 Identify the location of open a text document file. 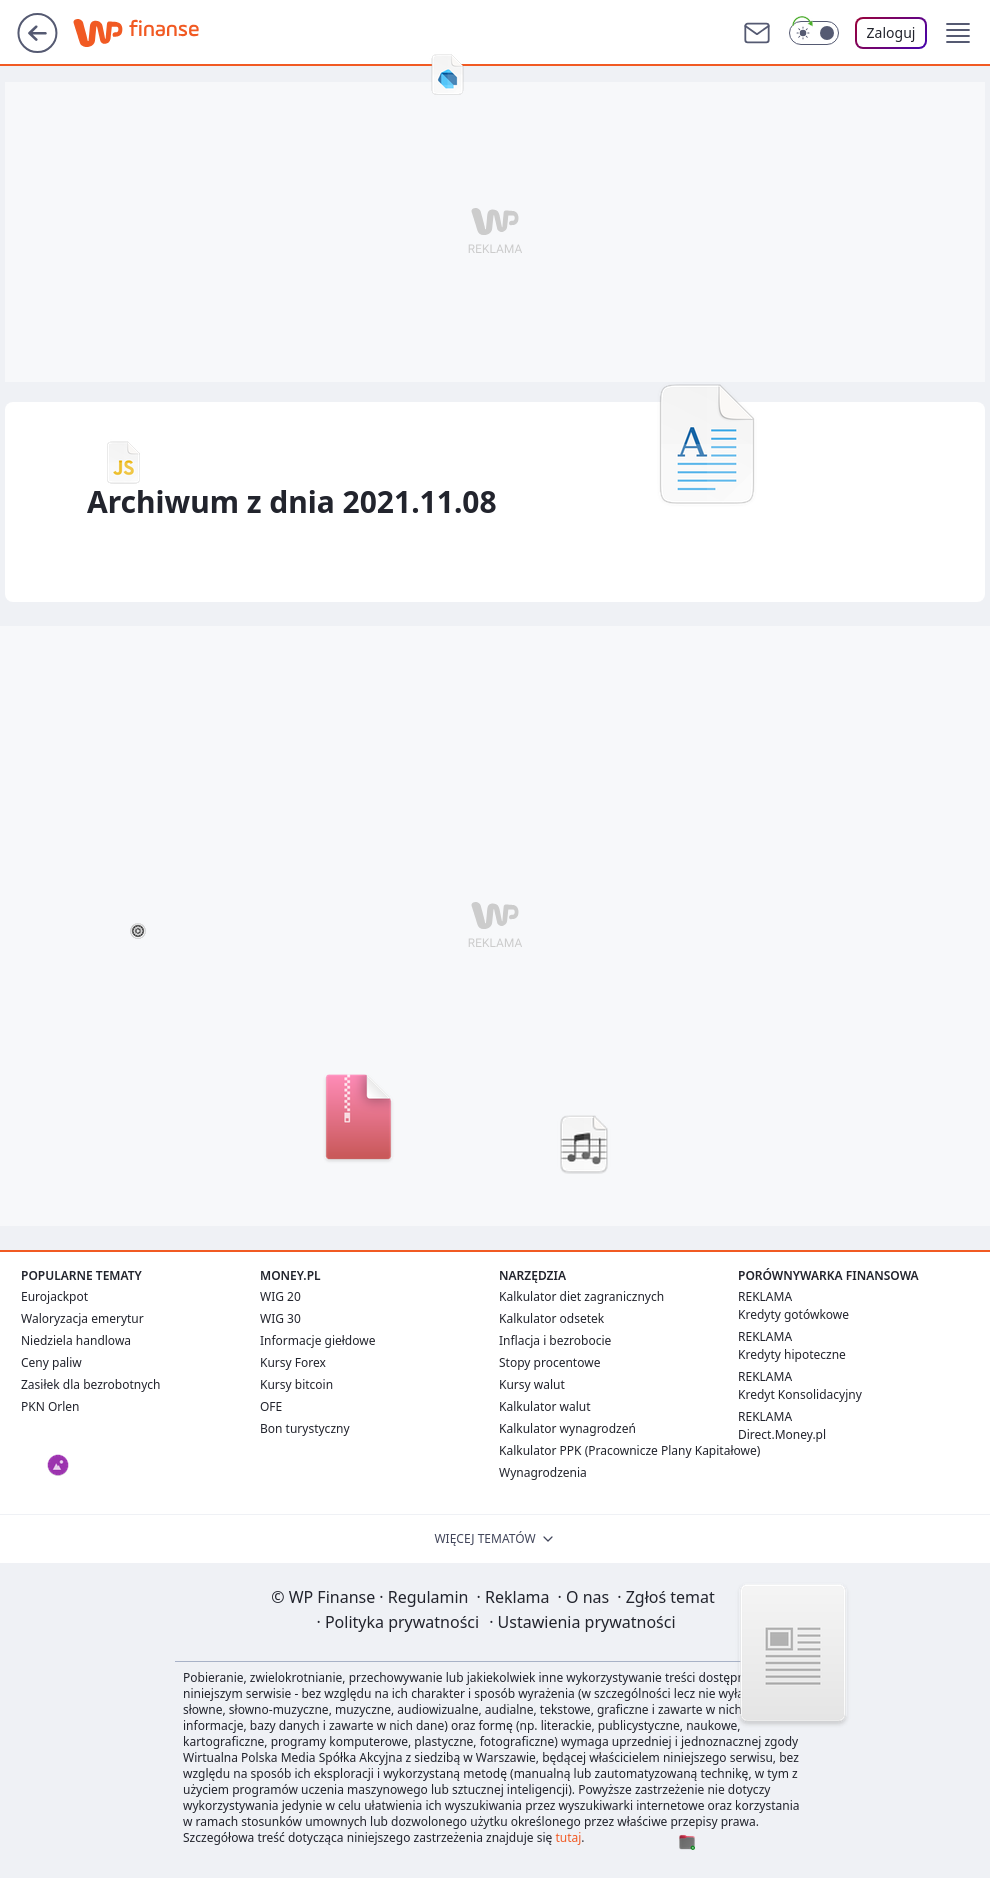
(707, 444).